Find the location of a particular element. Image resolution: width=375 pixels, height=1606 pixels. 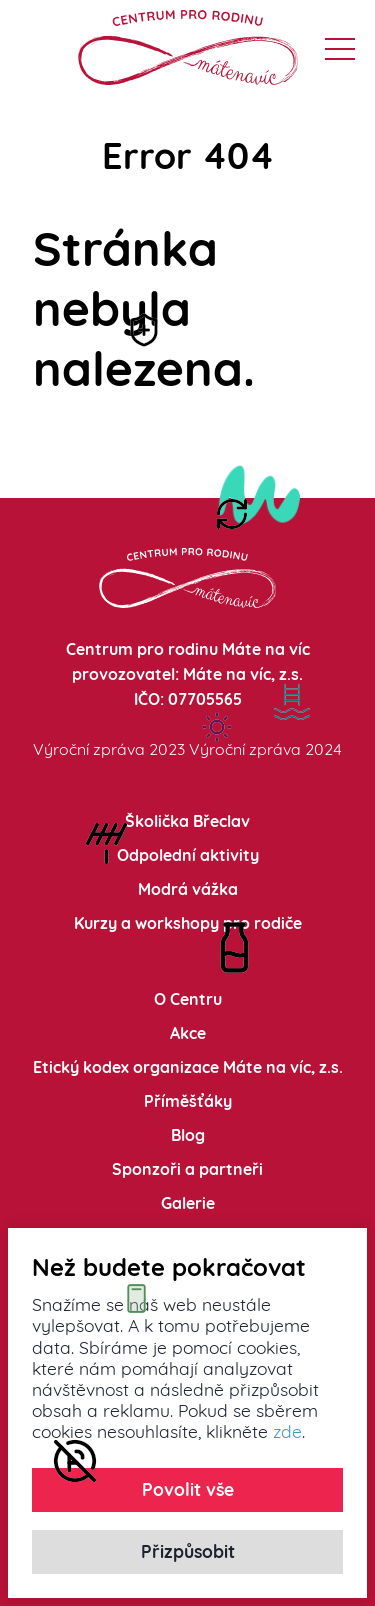

refresh or reload content is located at coordinates (232, 514).